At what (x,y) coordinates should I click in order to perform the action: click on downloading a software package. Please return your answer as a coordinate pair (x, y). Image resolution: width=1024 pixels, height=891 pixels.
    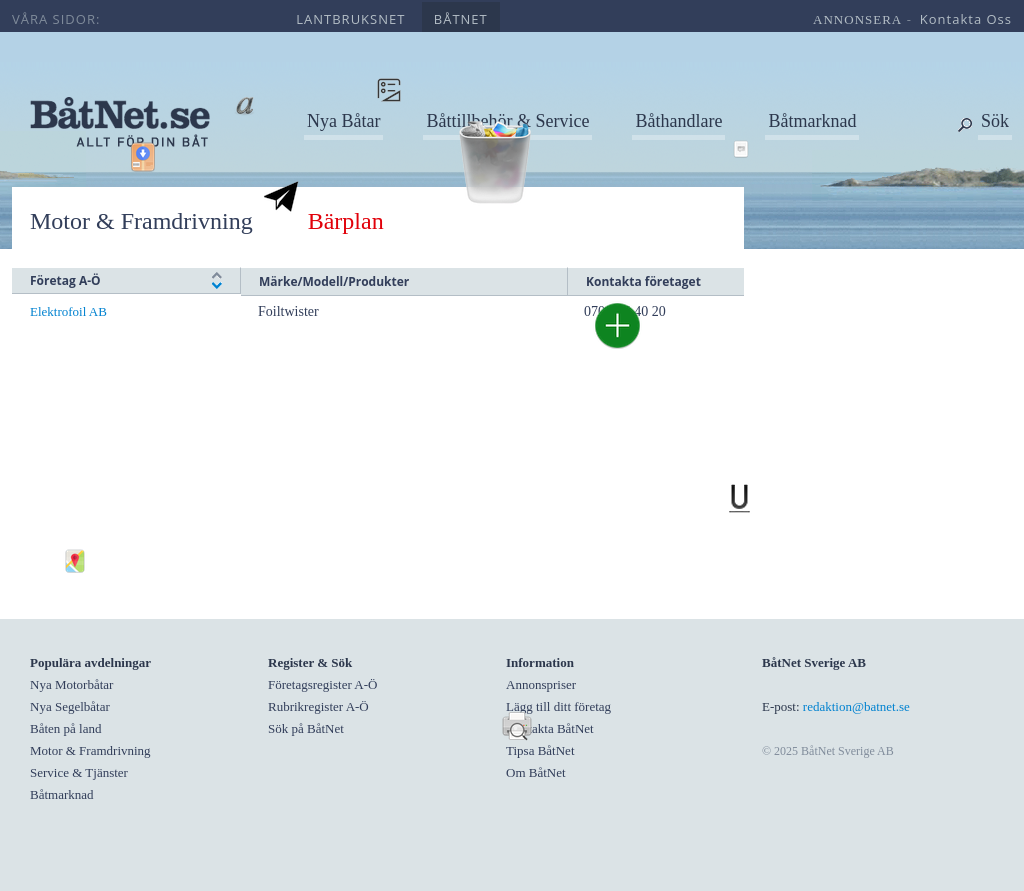
    Looking at the image, I should click on (143, 157).